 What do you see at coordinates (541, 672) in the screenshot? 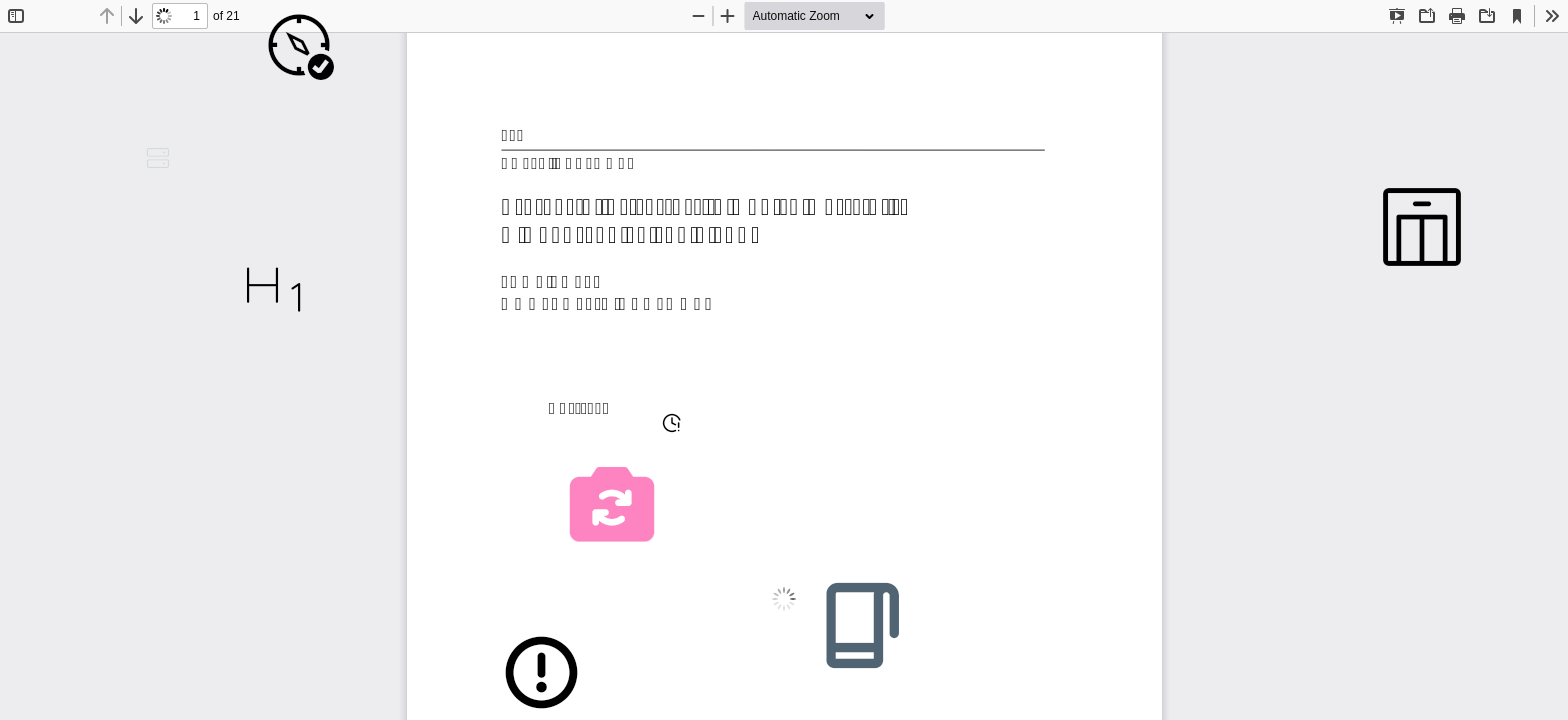
I see `indicates a warning or alert state` at bounding box center [541, 672].